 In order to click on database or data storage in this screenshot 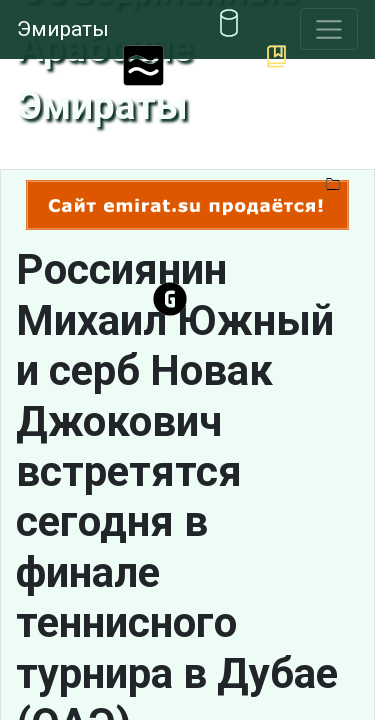, I will do `click(229, 23)`.